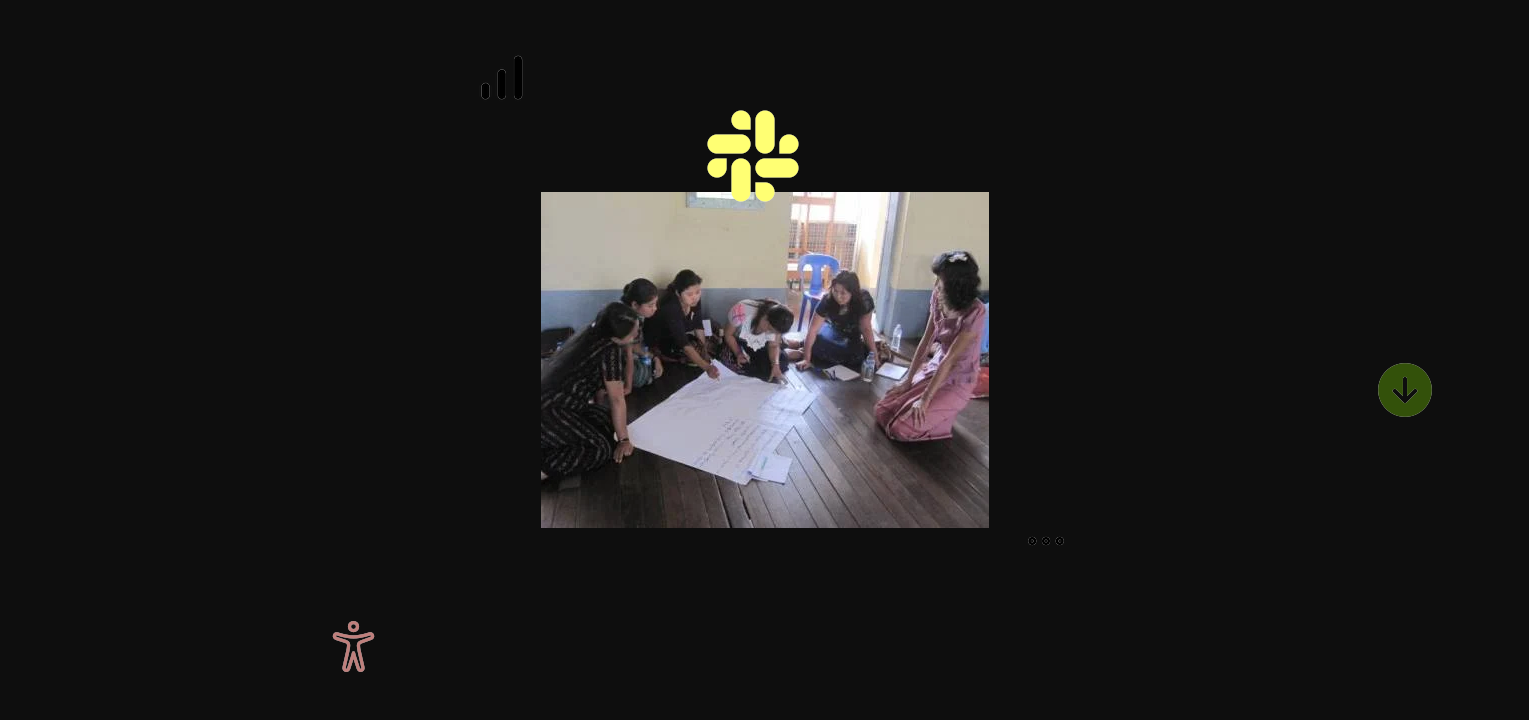 The height and width of the screenshot is (720, 1529). I want to click on access more options or actions, so click(1046, 541).